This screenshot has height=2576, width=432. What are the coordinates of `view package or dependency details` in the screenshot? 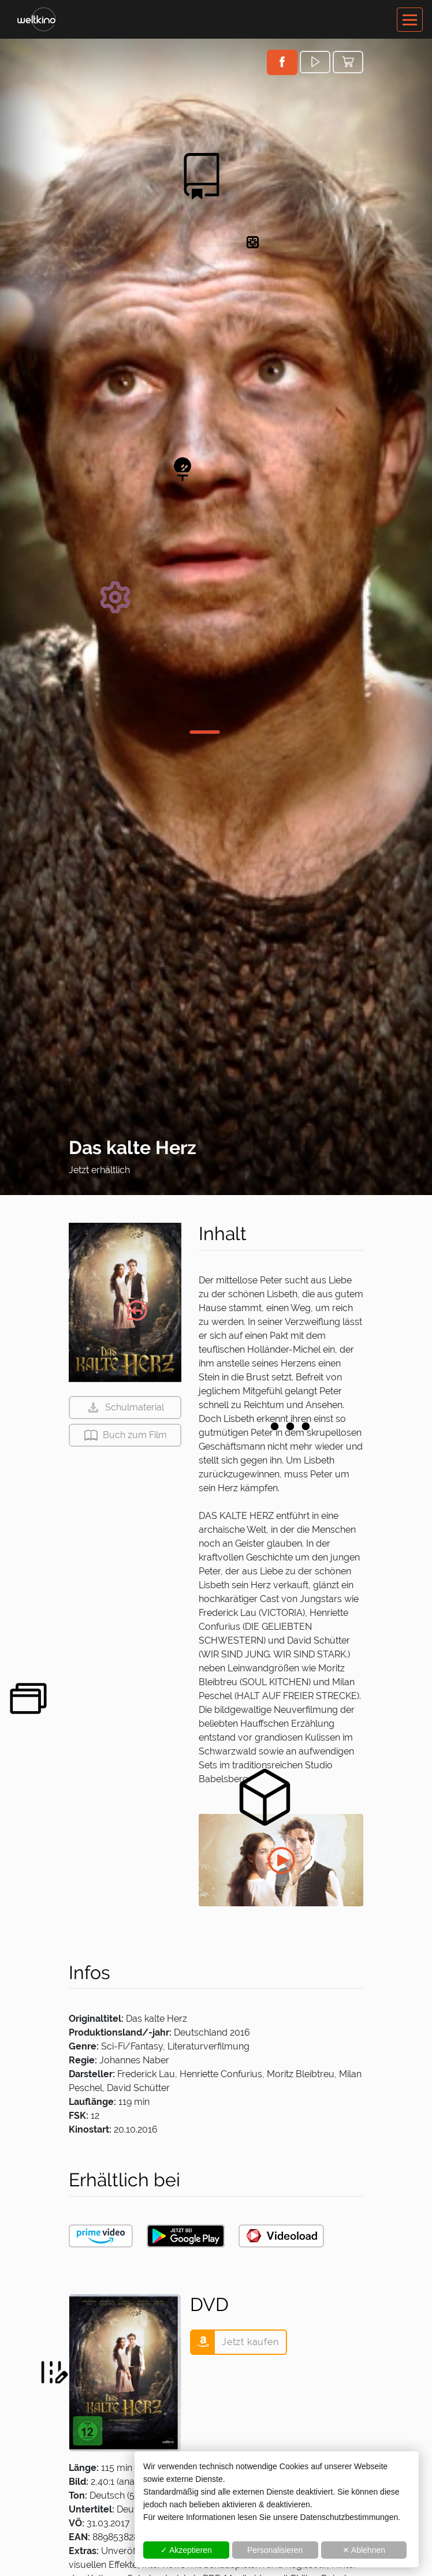 It's located at (265, 1798).